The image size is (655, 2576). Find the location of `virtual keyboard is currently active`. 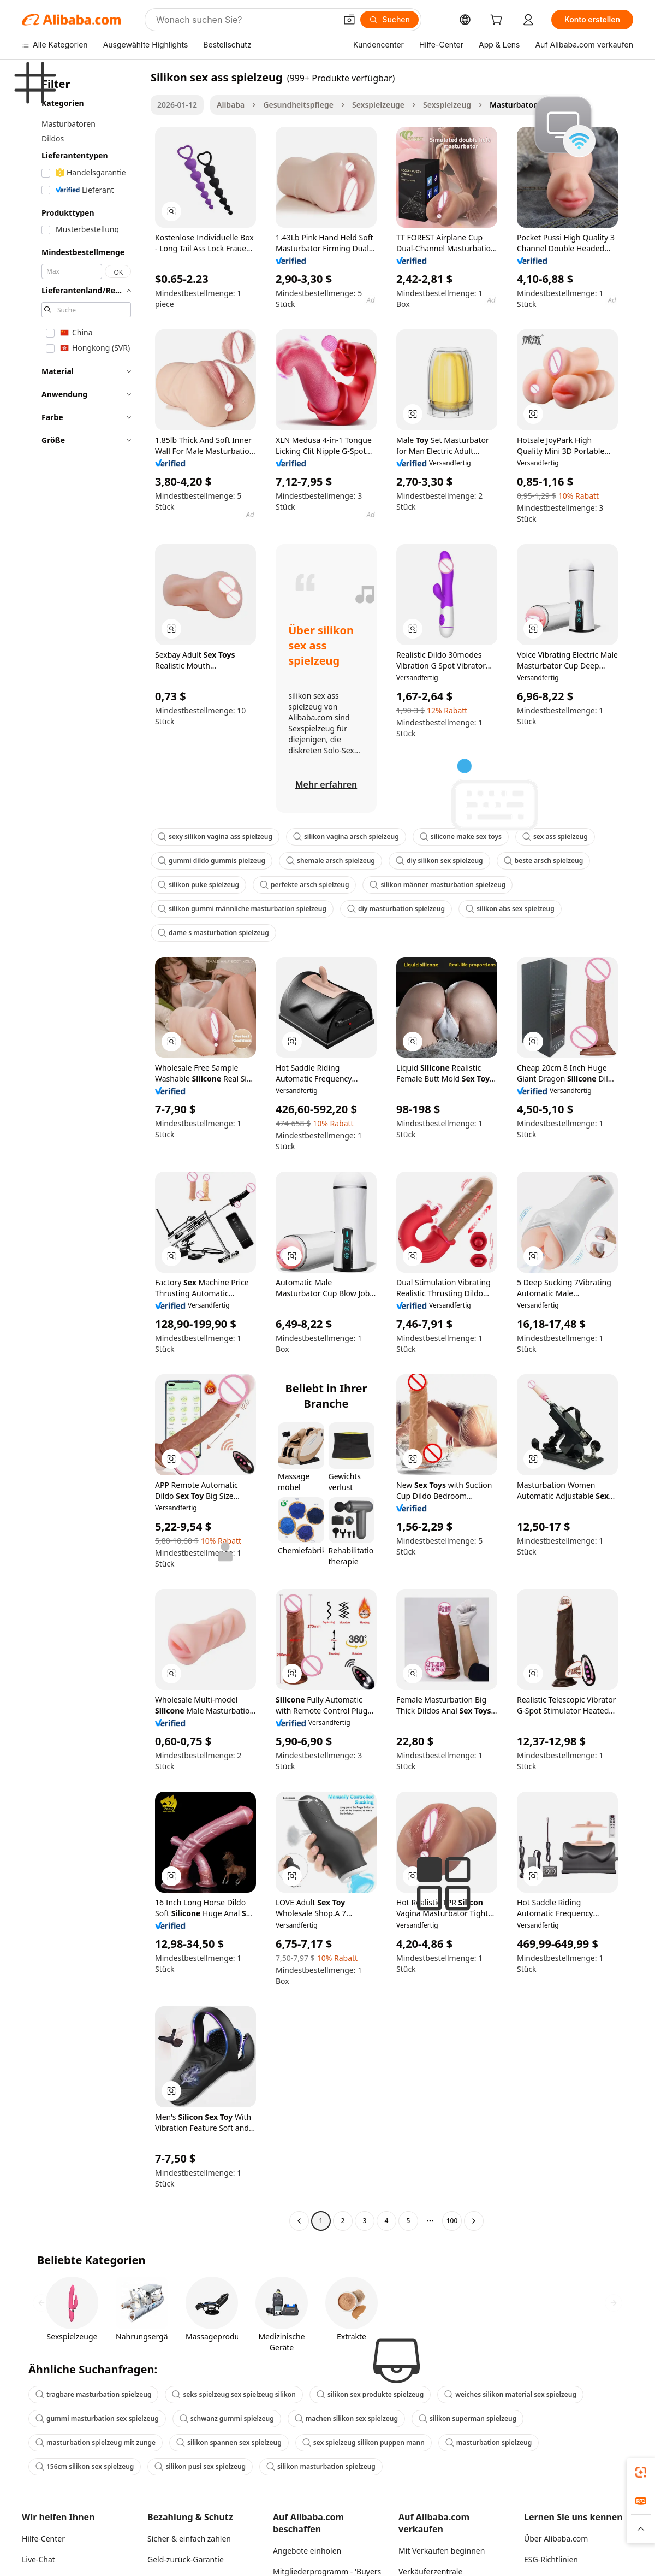

virtual keyboard is currently active is located at coordinates (495, 795).